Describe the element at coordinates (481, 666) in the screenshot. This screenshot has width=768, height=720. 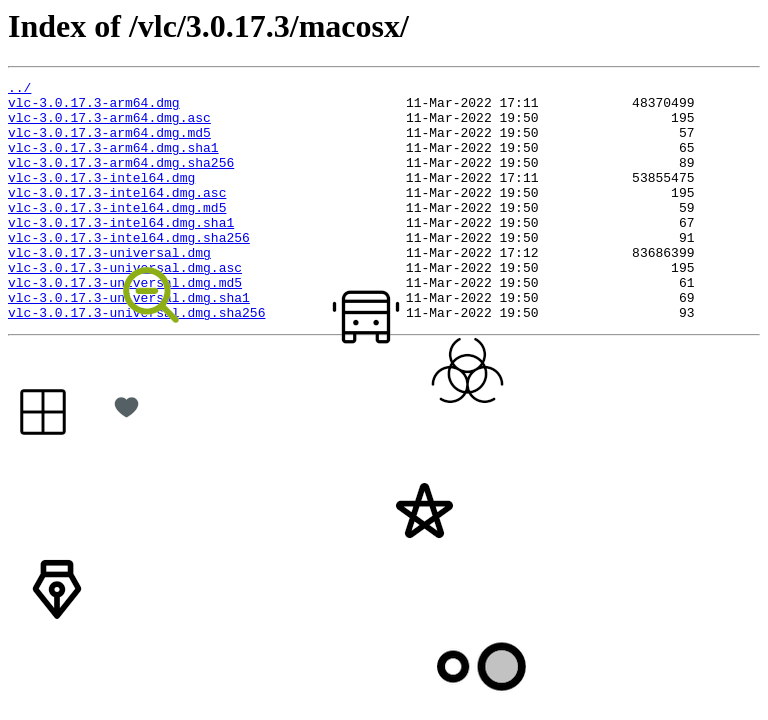
I see `toggle HDR strong mode for photos` at that location.